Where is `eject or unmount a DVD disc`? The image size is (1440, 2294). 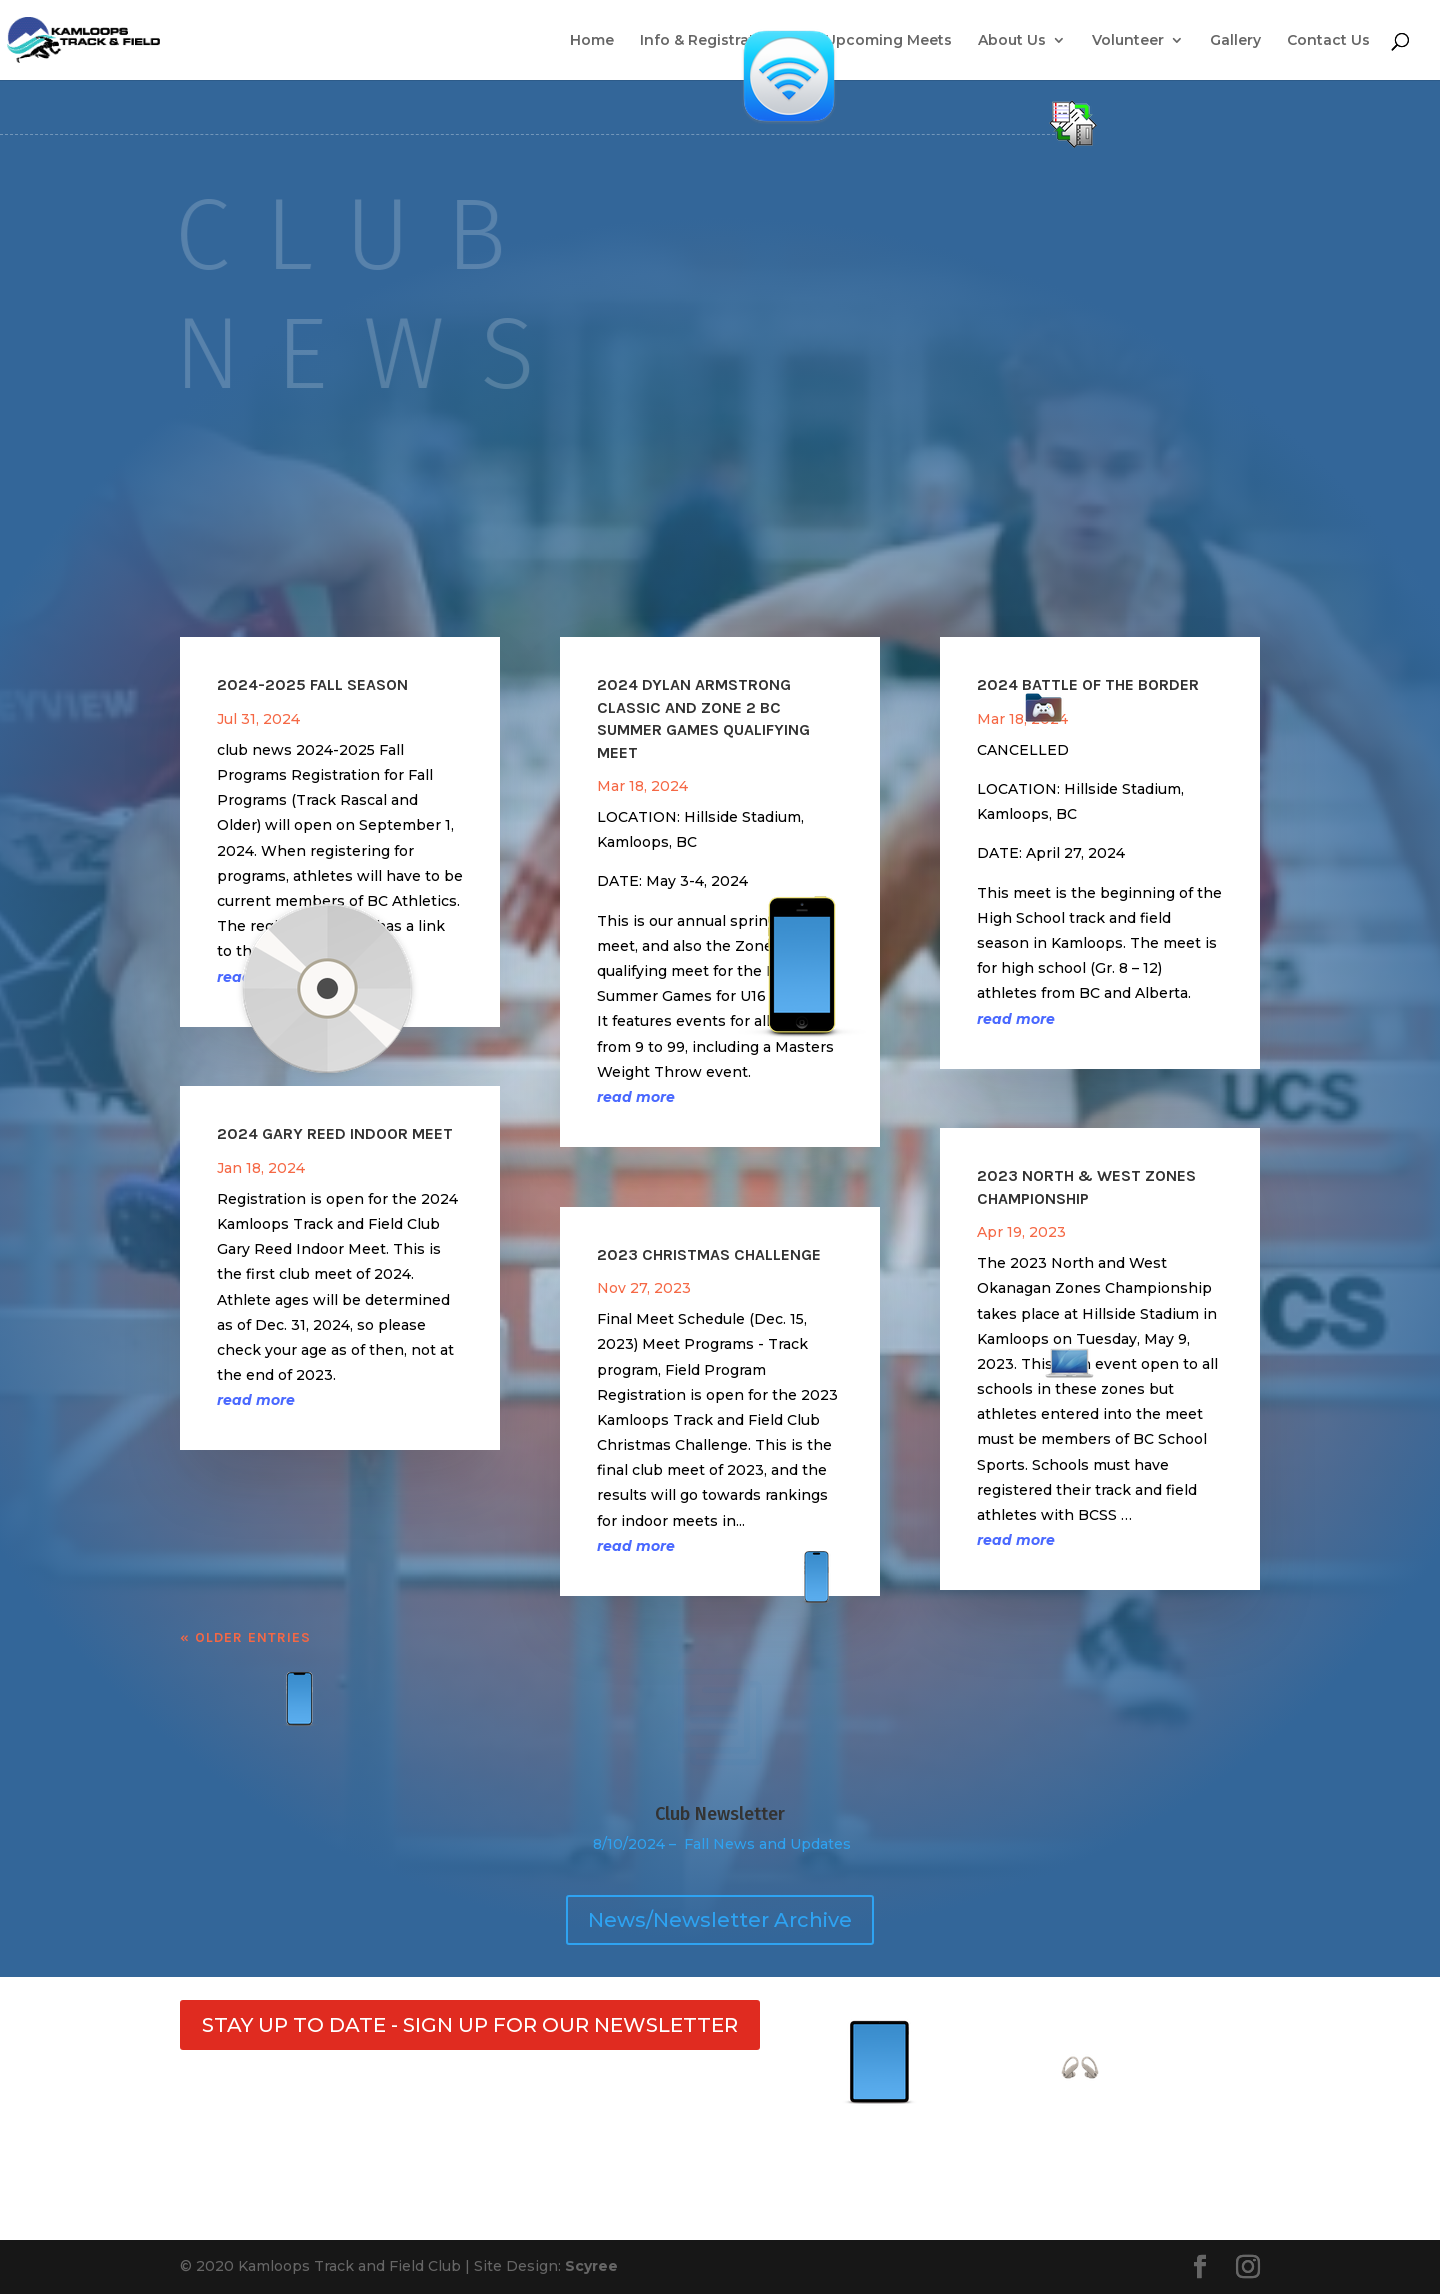 eject or unmount a DVD disc is located at coordinates (327, 988).